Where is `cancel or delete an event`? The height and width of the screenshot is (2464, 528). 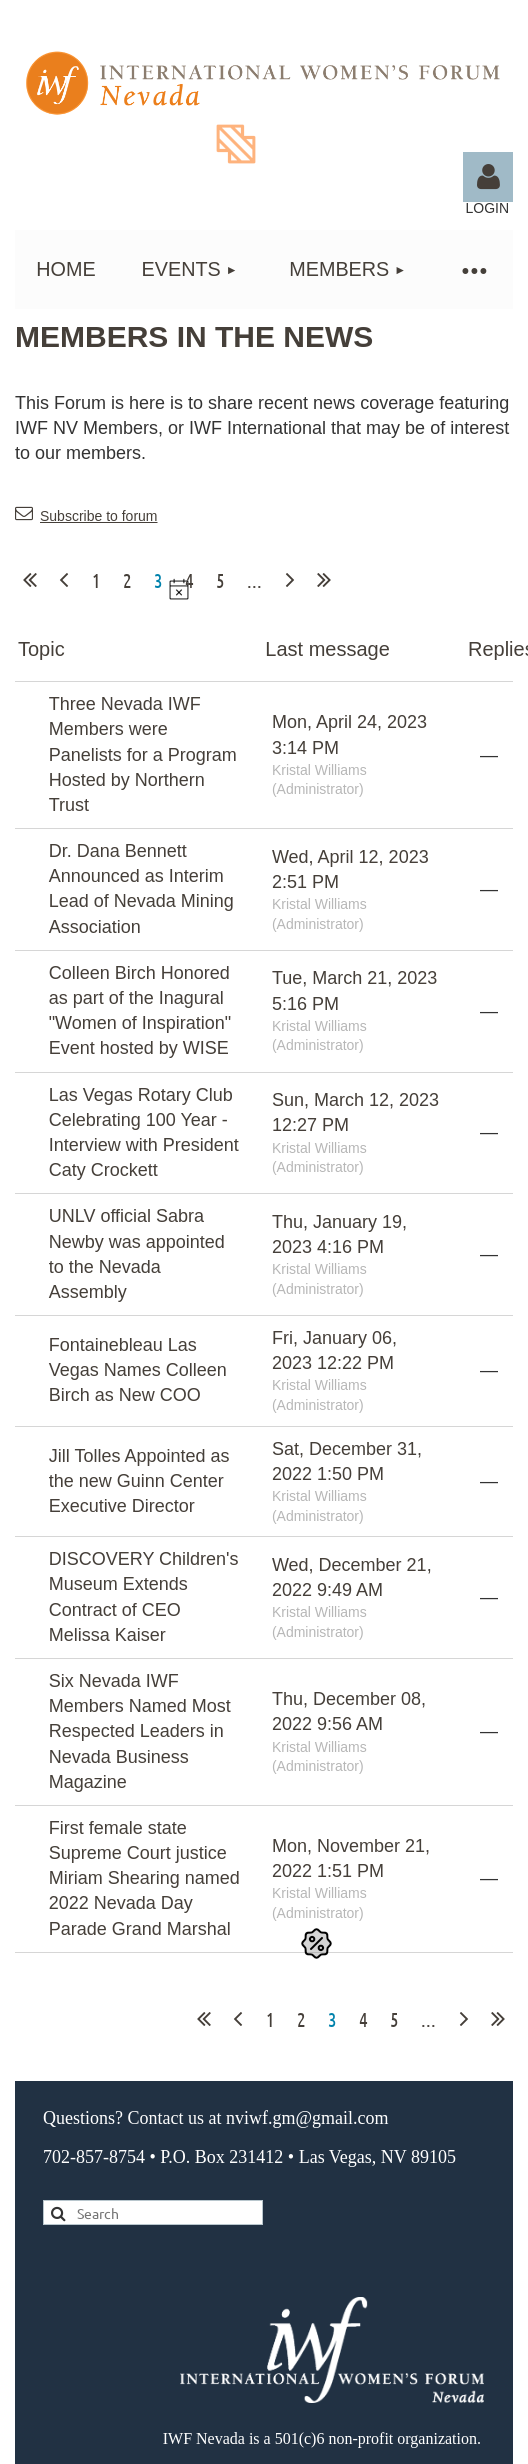 cancel or delete an event is located at coordinates (179, 590).